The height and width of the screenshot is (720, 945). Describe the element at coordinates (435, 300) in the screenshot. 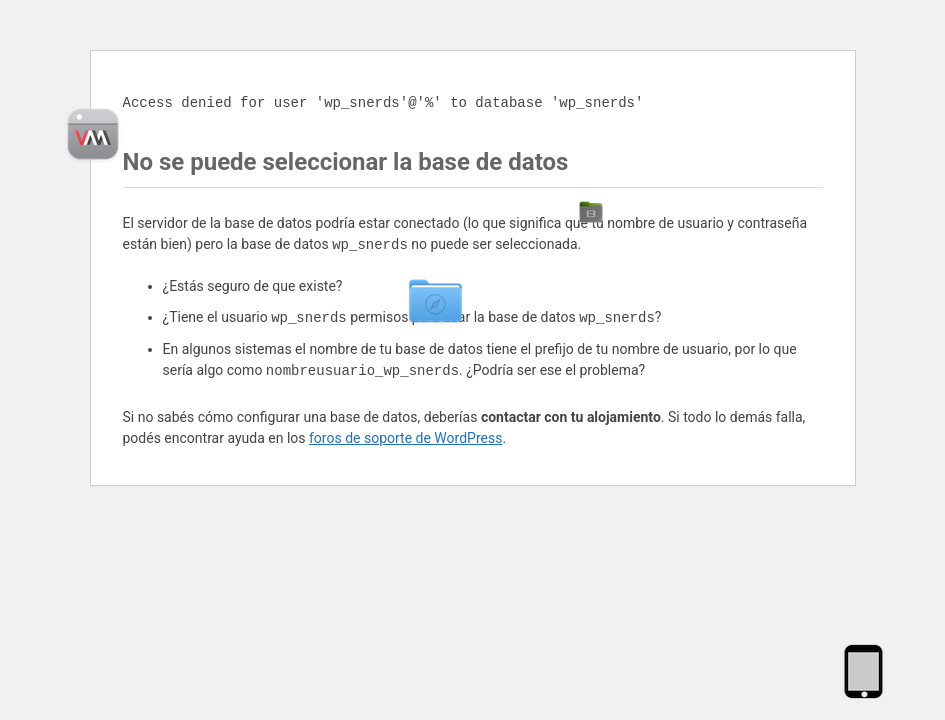

I see `open web browser bookmarks folder` at that location.